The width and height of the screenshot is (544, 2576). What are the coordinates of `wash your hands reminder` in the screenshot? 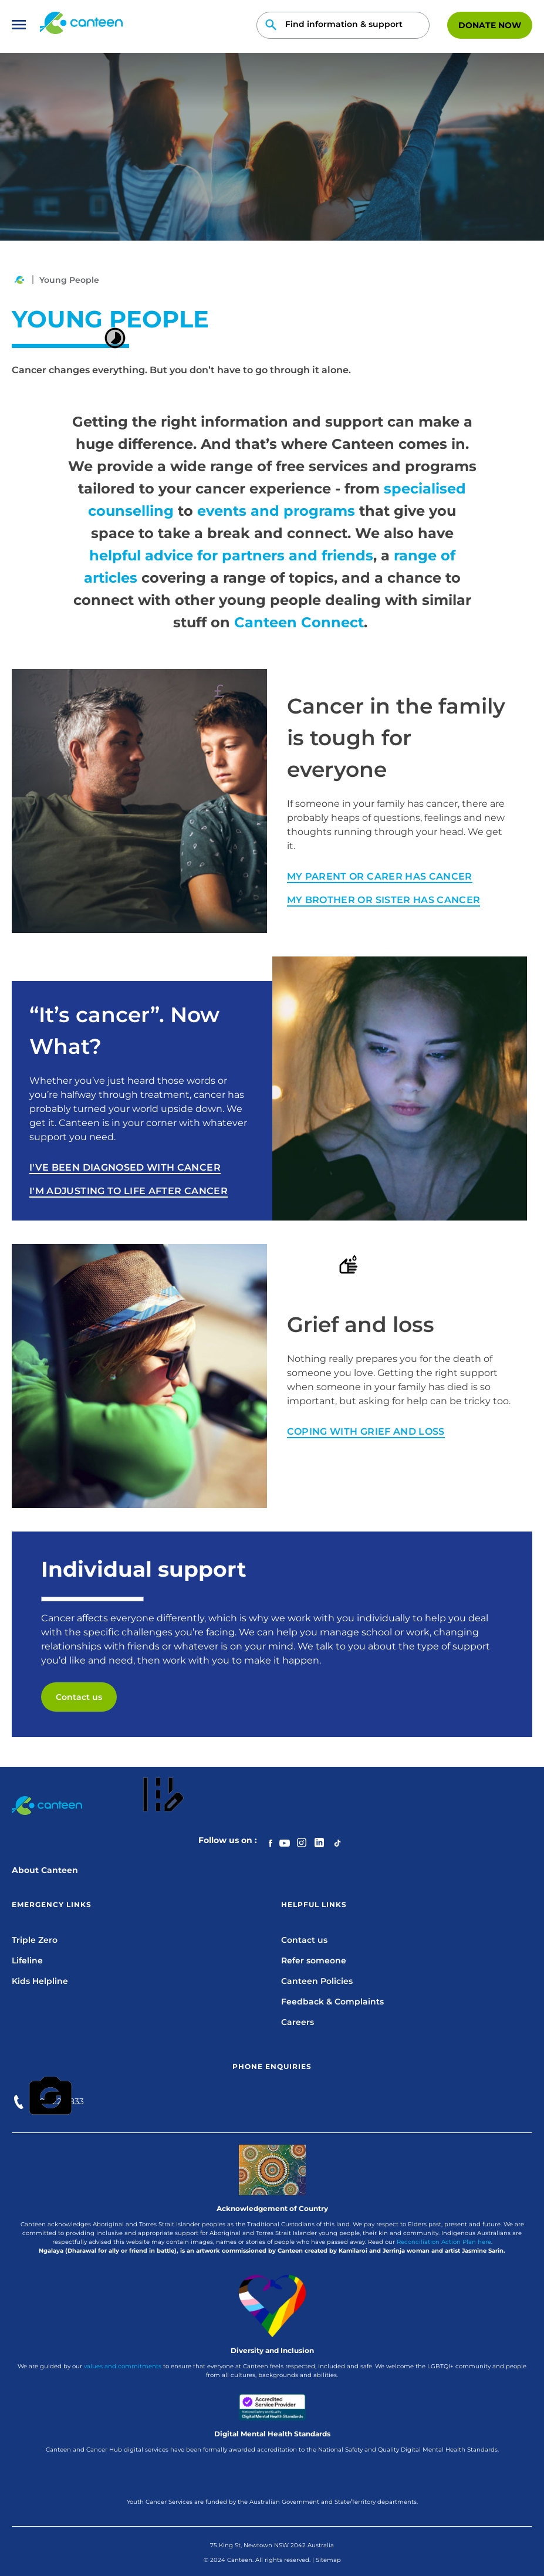 It's located at (349, 1264).